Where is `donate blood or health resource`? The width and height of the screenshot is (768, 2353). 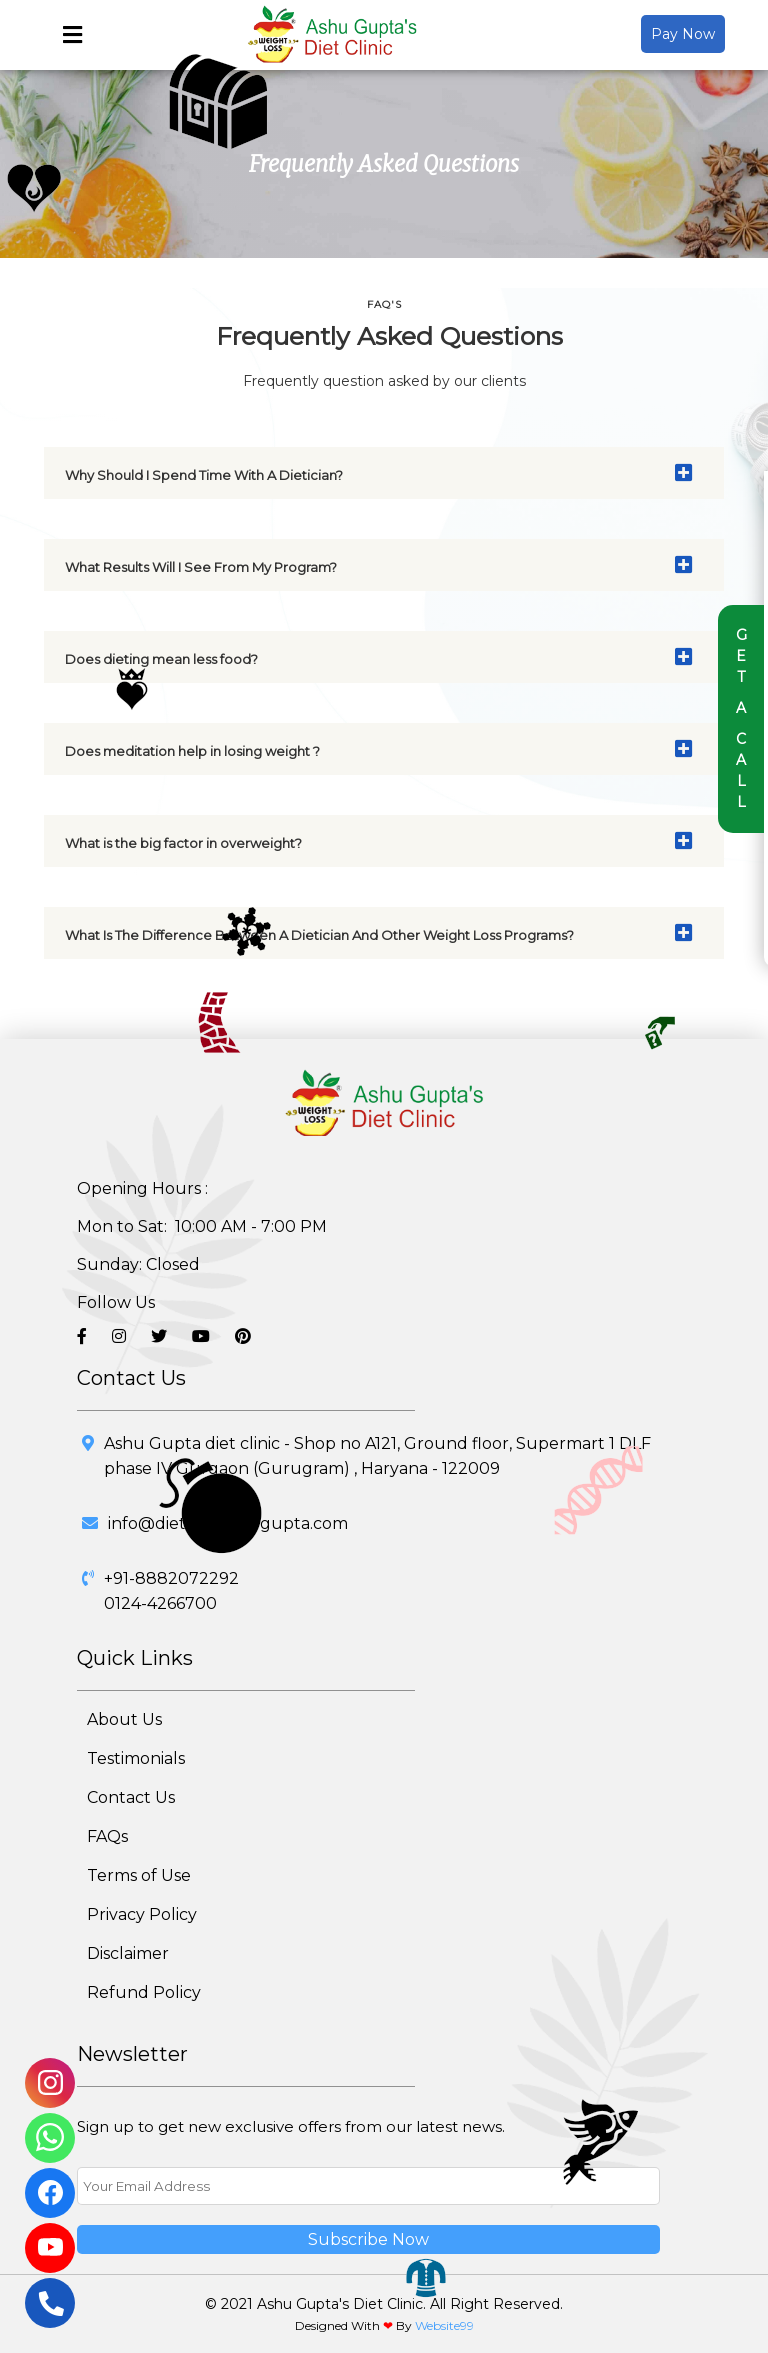
donate blood or health resource is located at coordinates (34, 187).